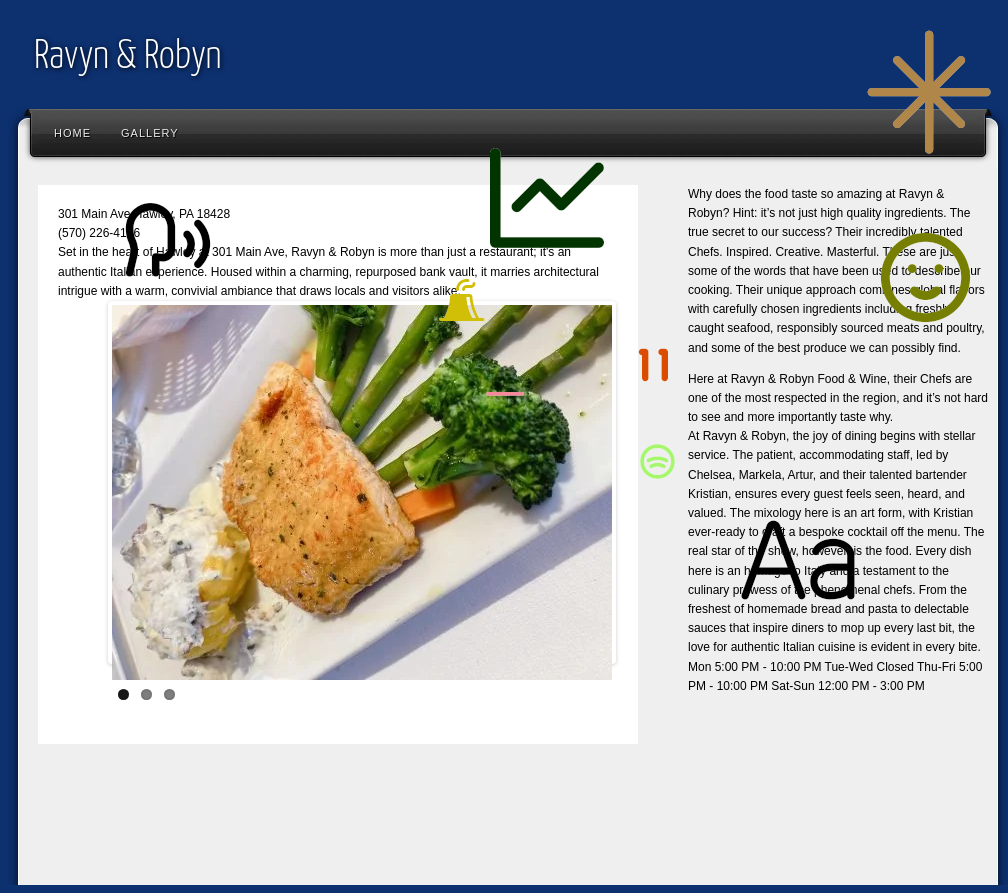  What do you see at coordinates (462, 303) in the screenshot?
I see `view nuclear power plant status` at bounding box center [462, 303].